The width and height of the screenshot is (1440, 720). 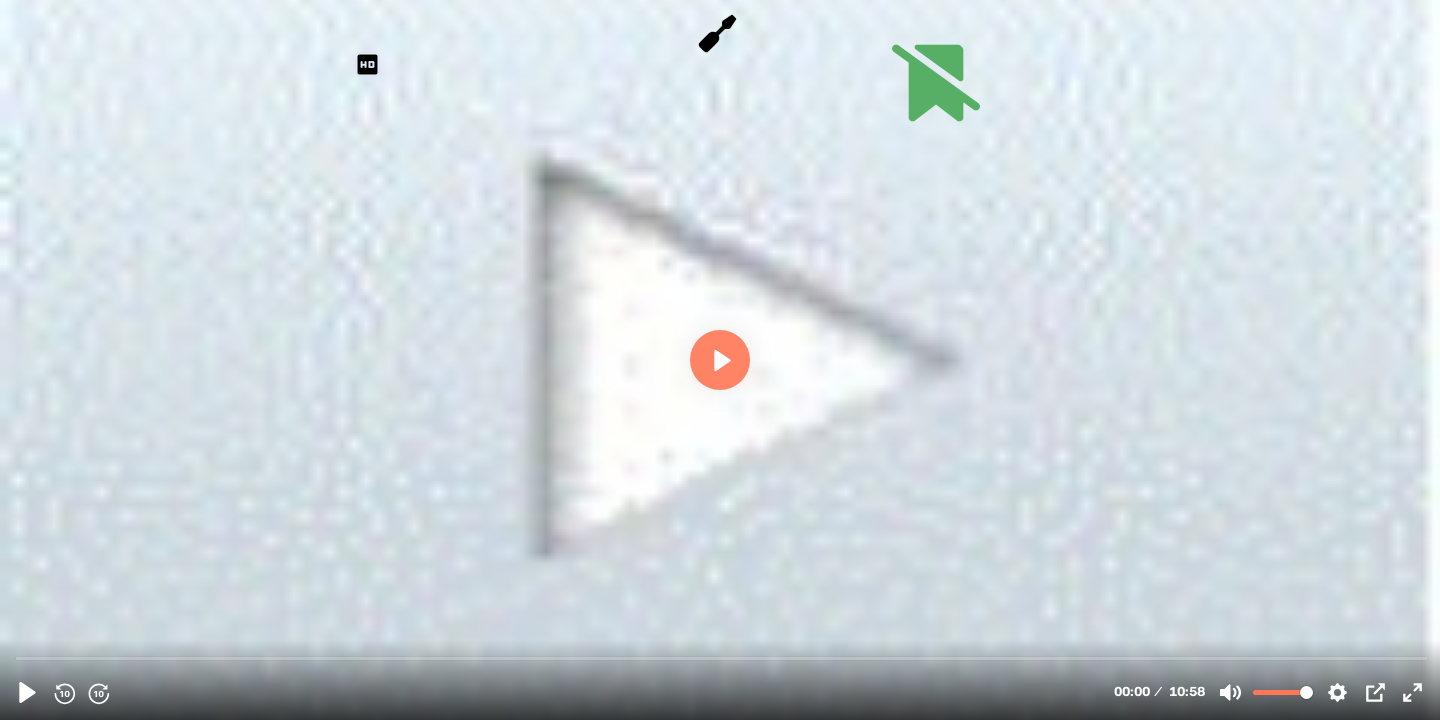 What do you see at coordinates (936, 83) in the screenshot?
I see `remove from saved bookmarks` at bounding box center [936, 83].